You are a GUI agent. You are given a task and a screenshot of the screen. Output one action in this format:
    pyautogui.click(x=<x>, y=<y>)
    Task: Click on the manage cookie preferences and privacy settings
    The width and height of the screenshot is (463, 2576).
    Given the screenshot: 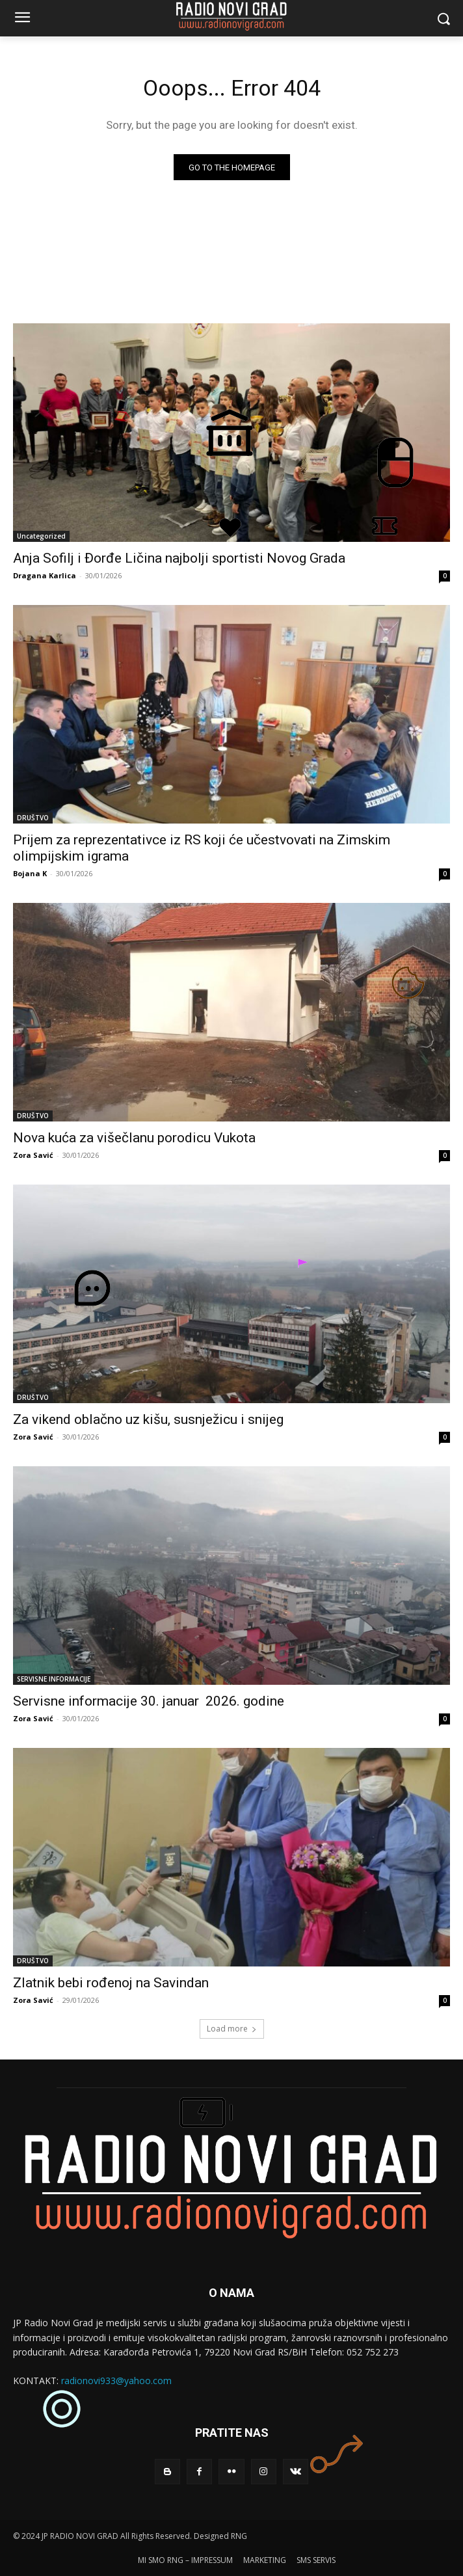 What is the action you would take?
    pyautogui.click(x=408, y=982)
    